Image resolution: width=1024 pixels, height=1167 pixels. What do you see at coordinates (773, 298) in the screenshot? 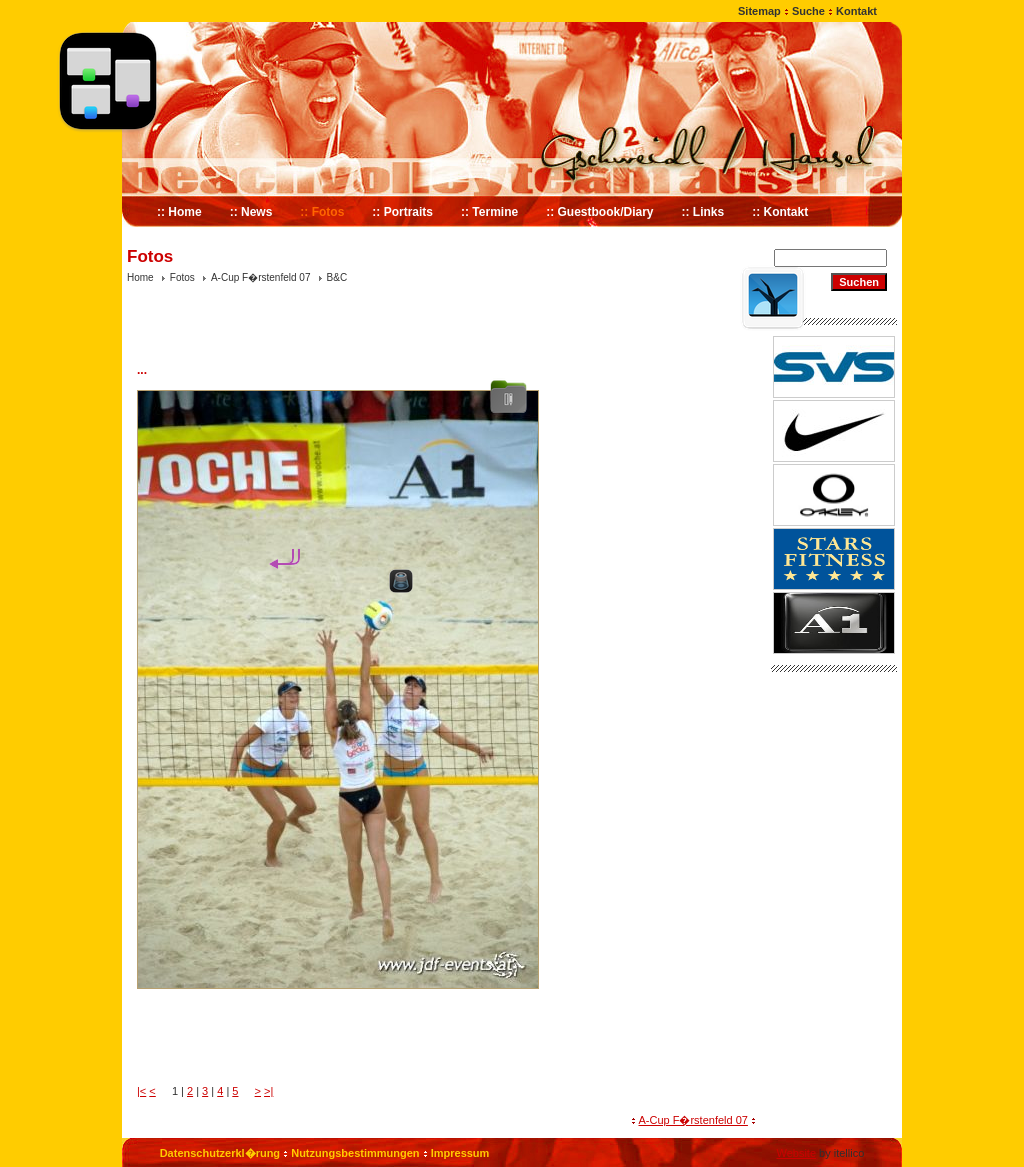
I see `open shotwell photo manager` at bounding box center [773, 298].